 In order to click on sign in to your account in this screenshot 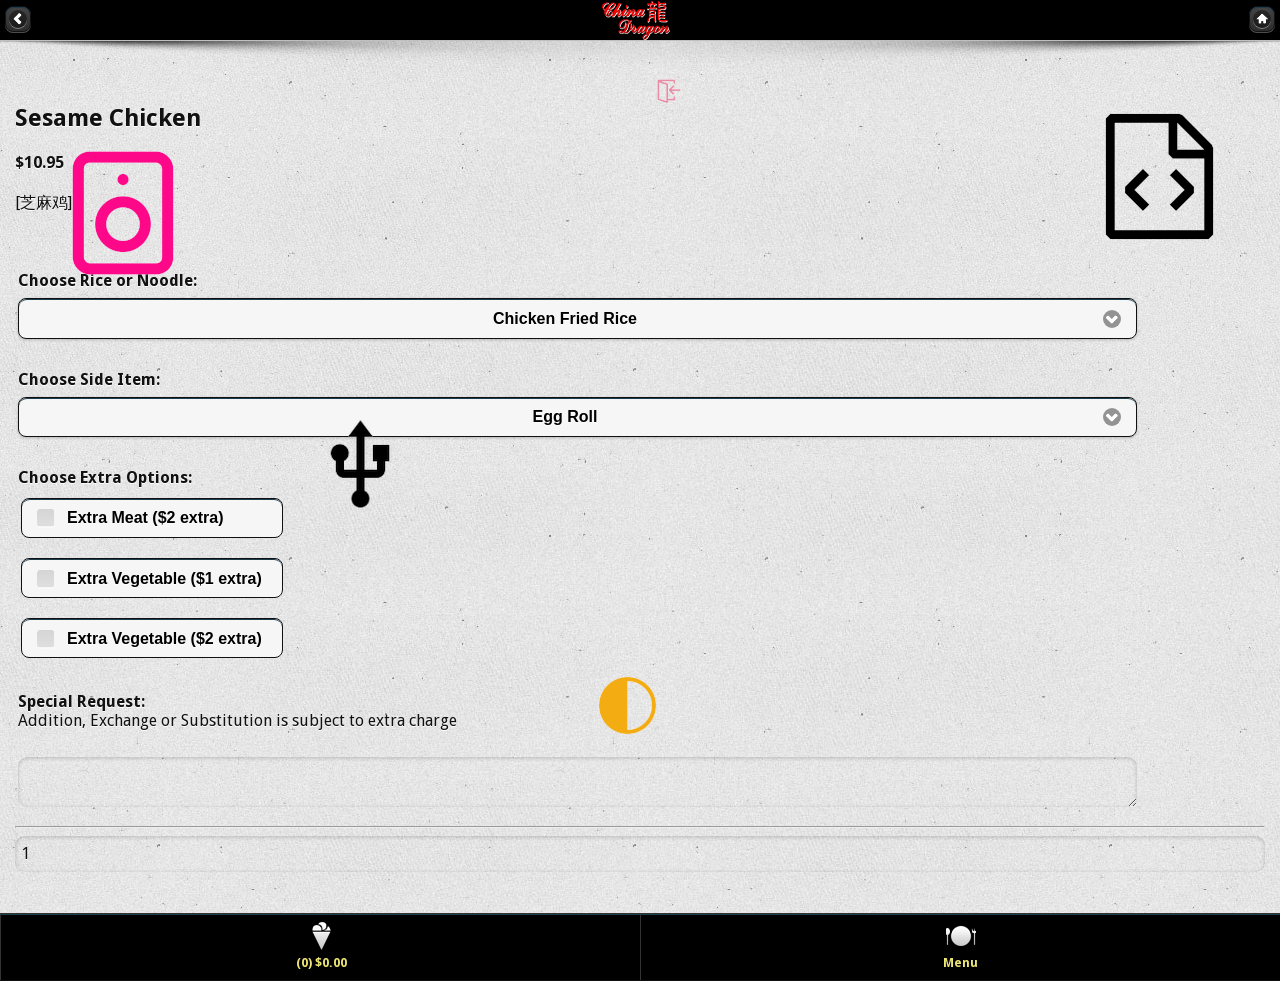, I will do `click(668, 90)`.